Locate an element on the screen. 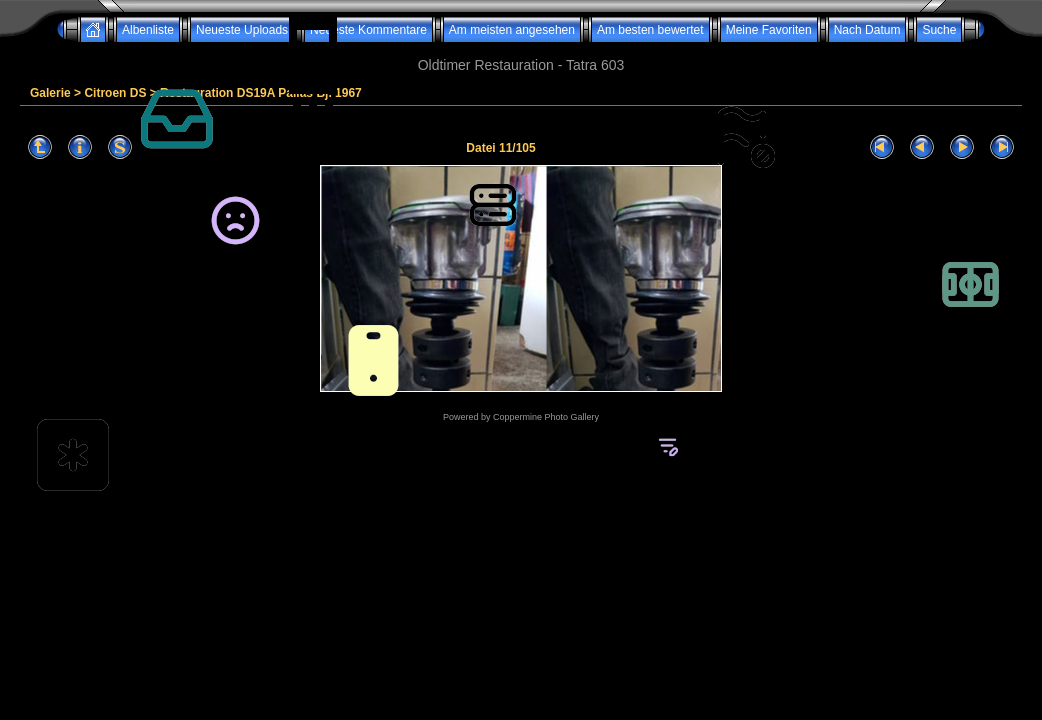 The width and height of the screenshot is (1042, 720). view server status is located at coordinates (493, 205).